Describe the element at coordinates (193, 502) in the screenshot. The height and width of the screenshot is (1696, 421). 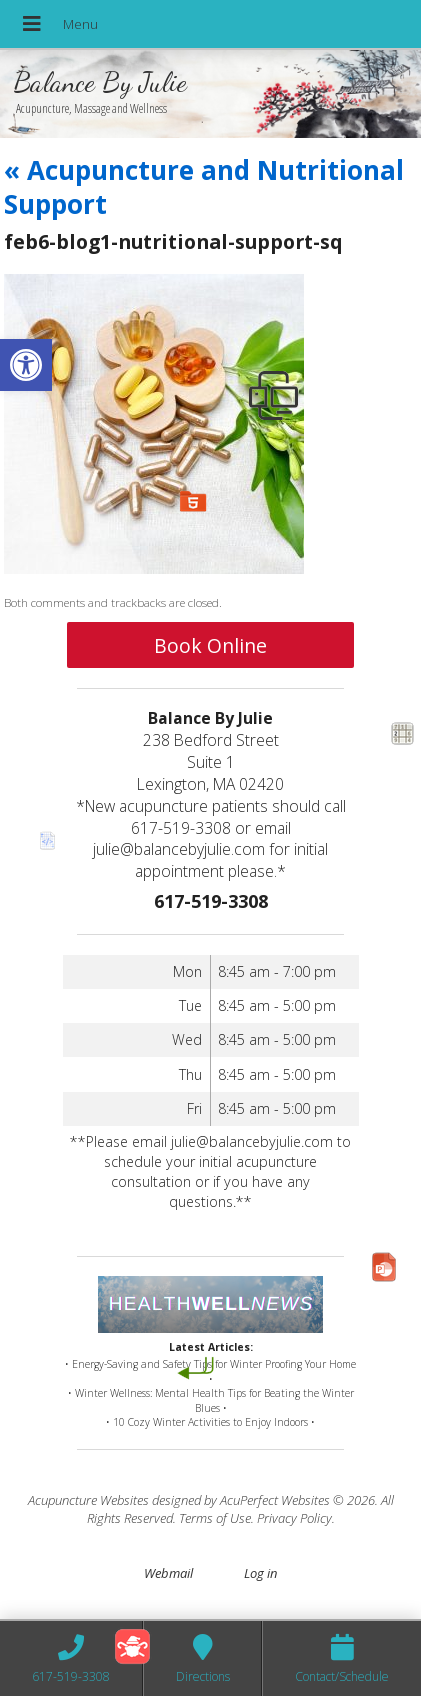
I see `open folder containing HTML files` at that location.